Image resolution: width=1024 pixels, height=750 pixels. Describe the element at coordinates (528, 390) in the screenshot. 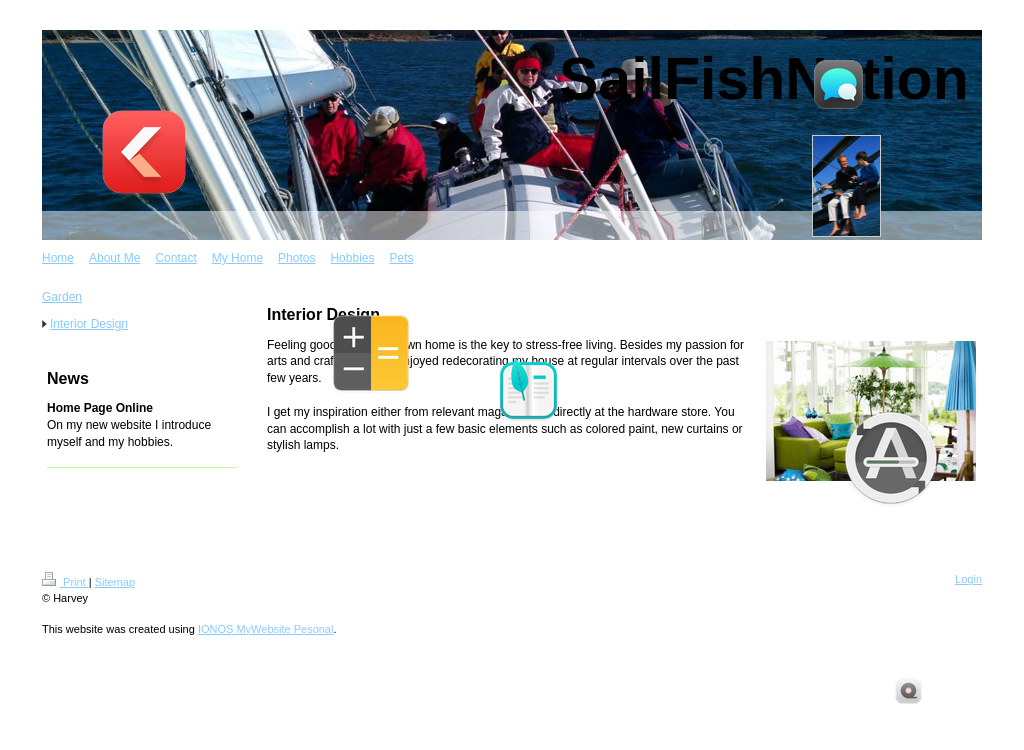

I see `open foliate e-book reader app` at that location.